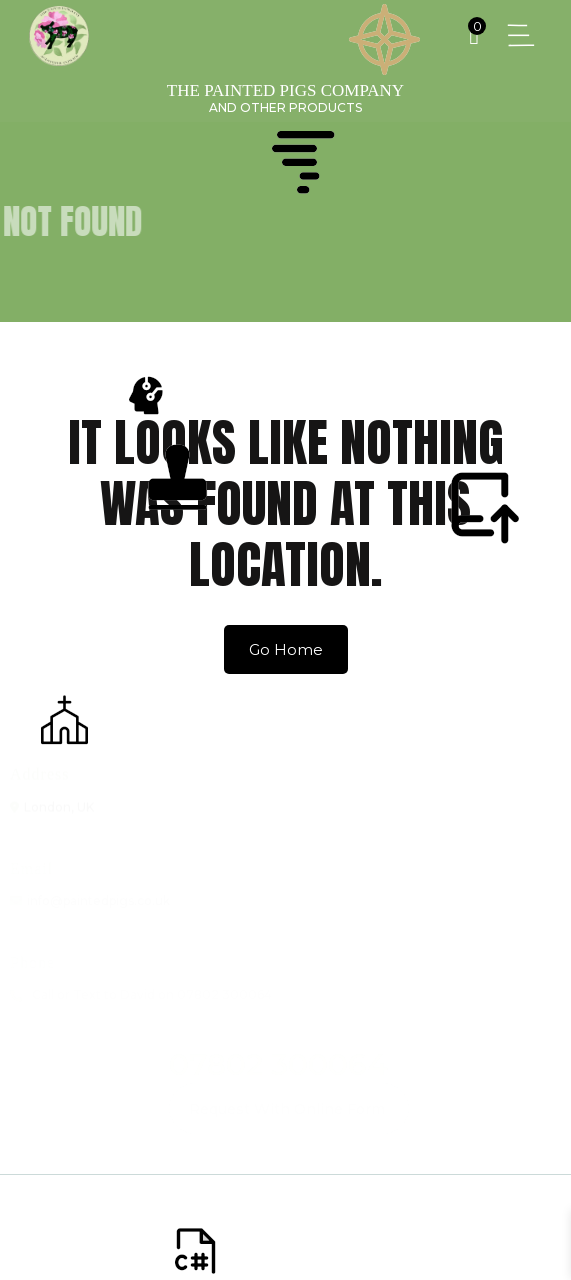  What do you see at coordinates (483, 504) in the screenshot?
I see `upload a book or document` at bounding box center [483, 504].